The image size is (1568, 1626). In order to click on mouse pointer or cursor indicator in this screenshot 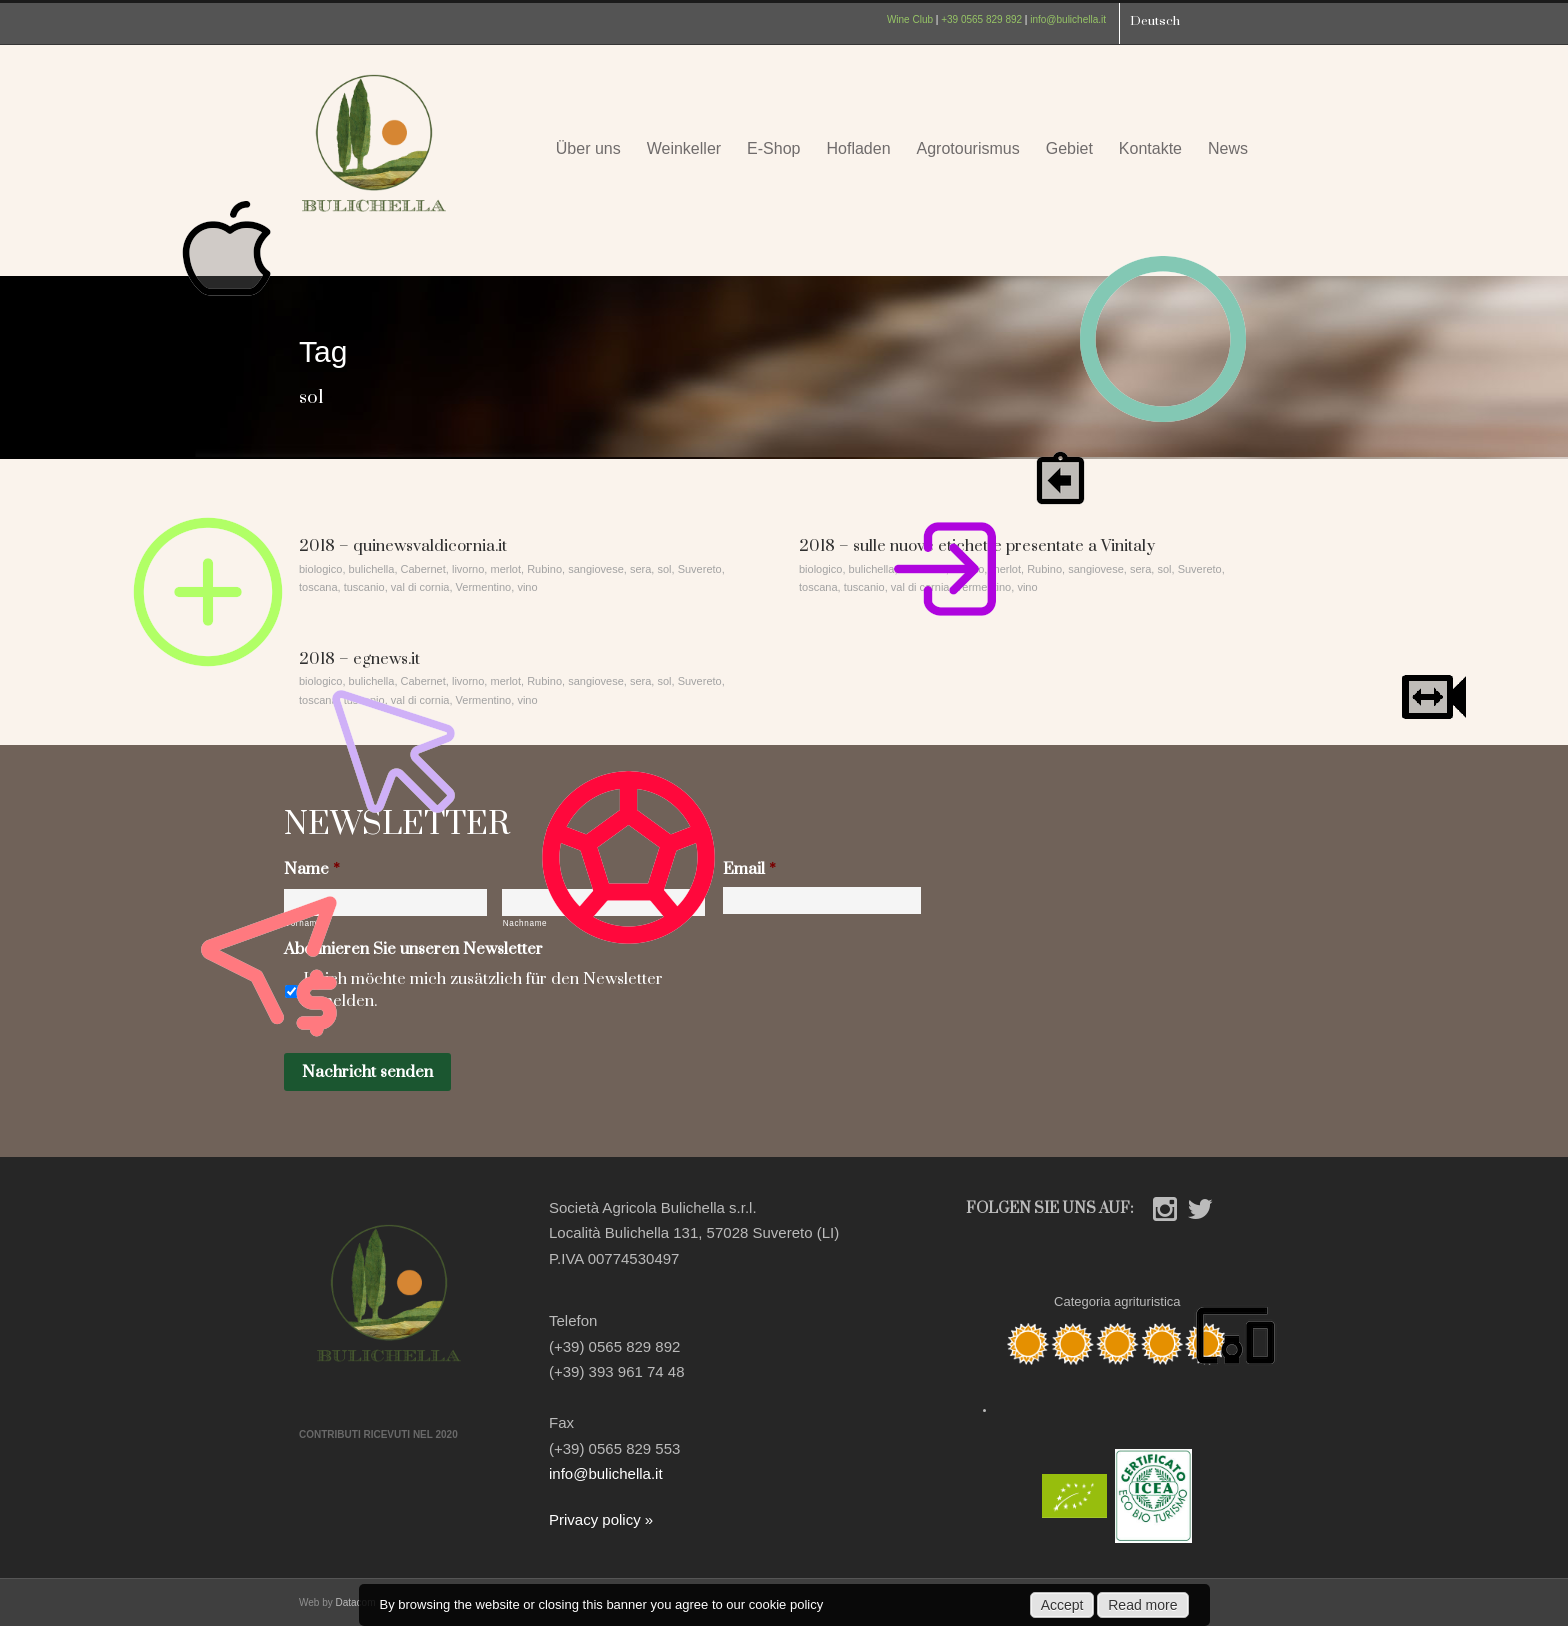, I will do `click(393, 751)`.